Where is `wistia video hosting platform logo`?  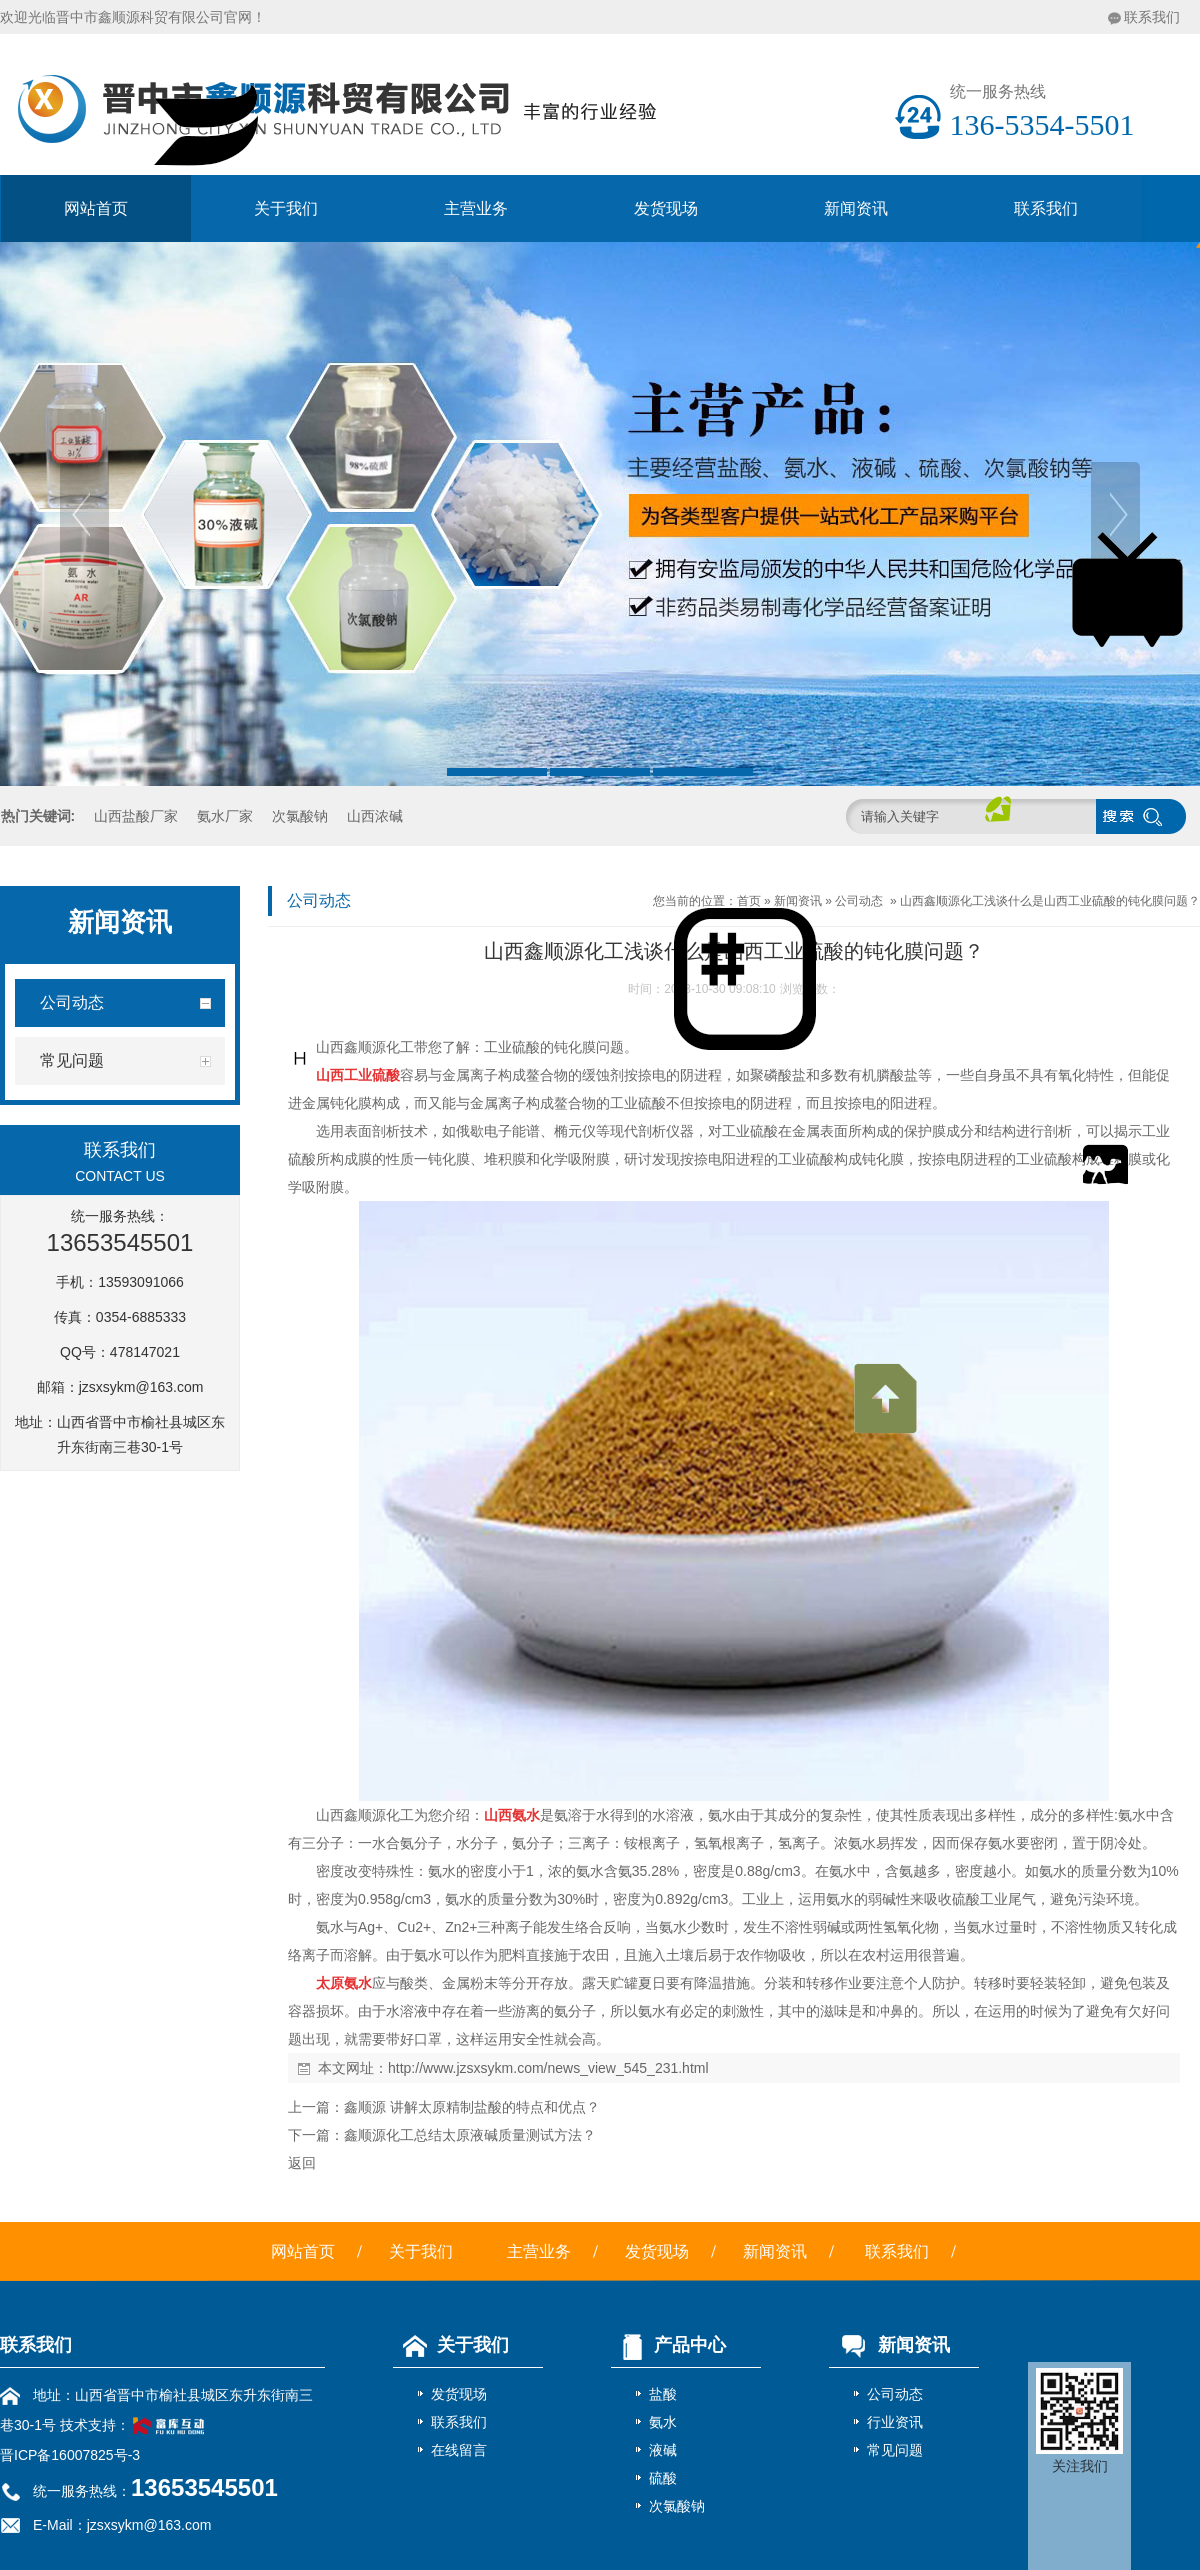 wistia video hosting platform logo is located at coordinates (206, 125).